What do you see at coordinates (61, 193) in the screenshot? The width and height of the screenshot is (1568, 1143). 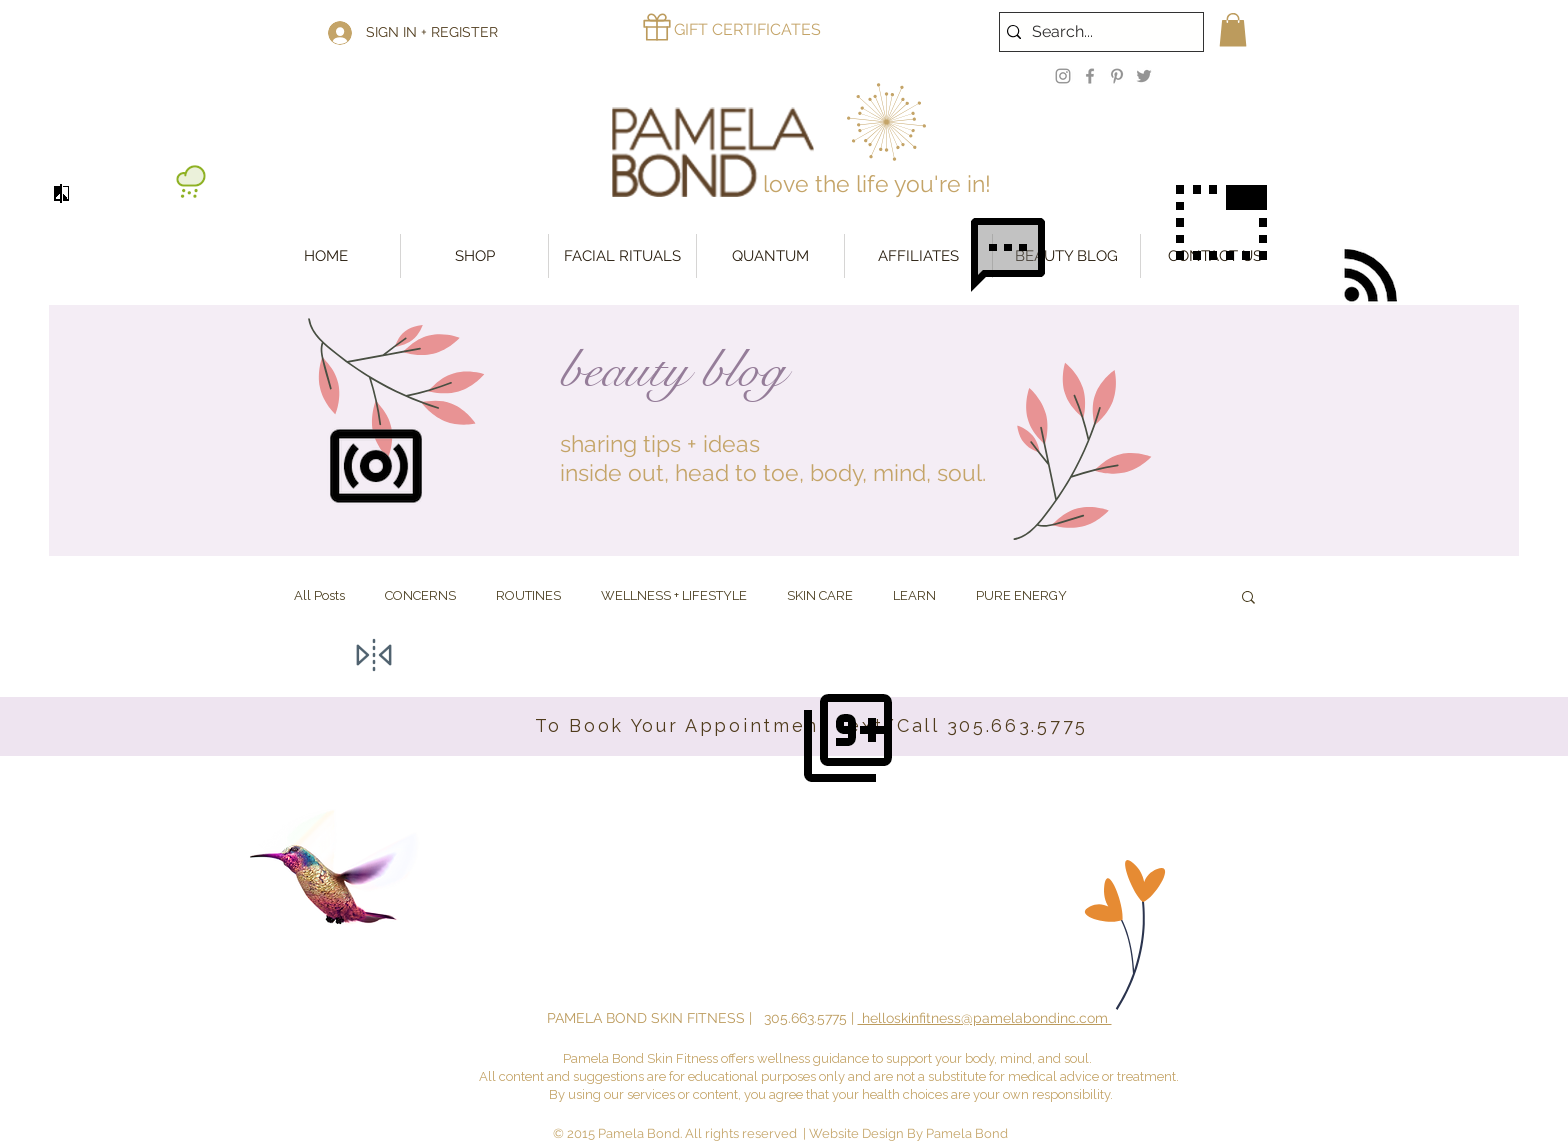 I see `compare two images side by side` at bounding box center [61, 193].